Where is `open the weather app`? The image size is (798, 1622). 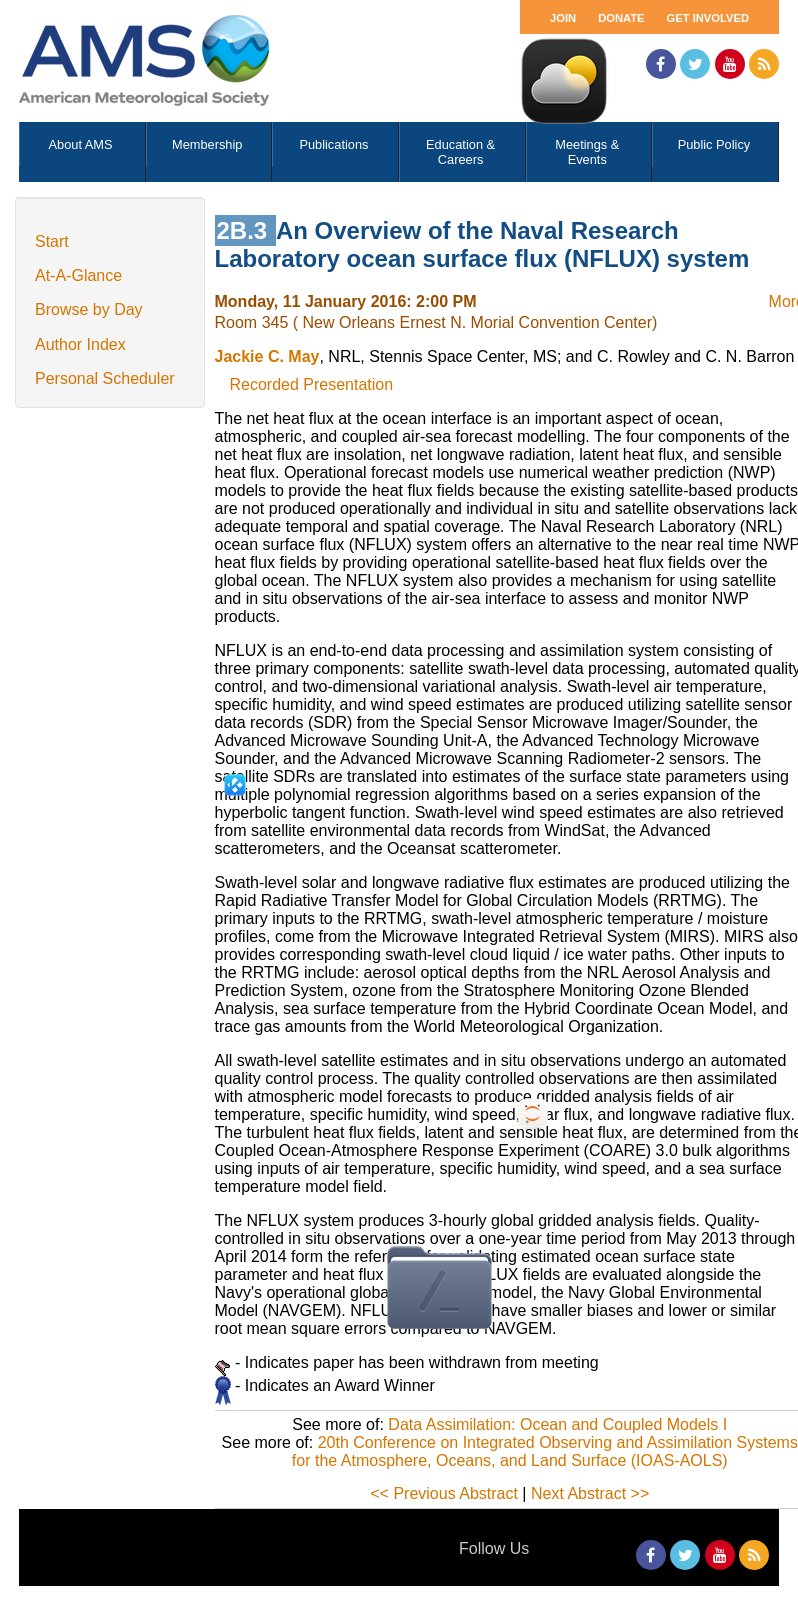 open the weather app is located at coordinates (564, 81).